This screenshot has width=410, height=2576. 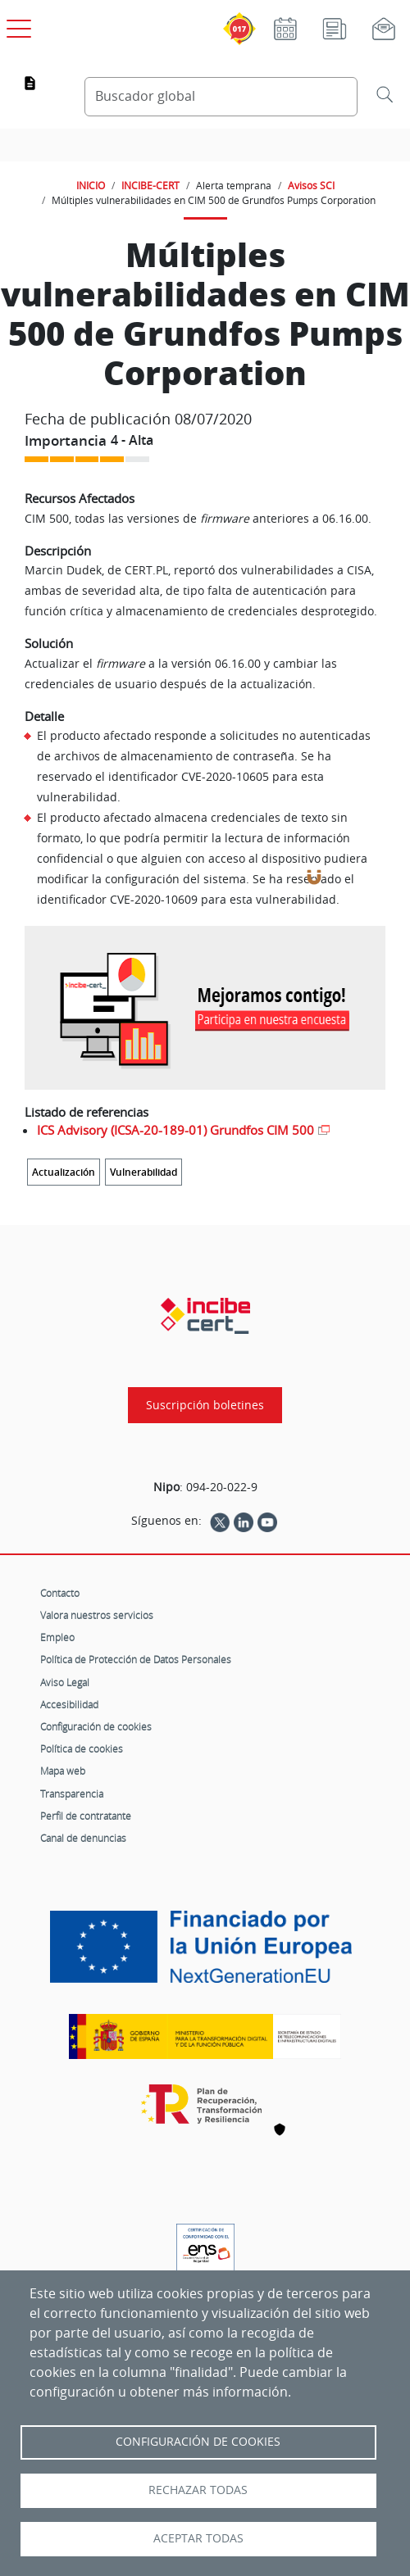 I want to click on view document details, so click(x=30, y=83).